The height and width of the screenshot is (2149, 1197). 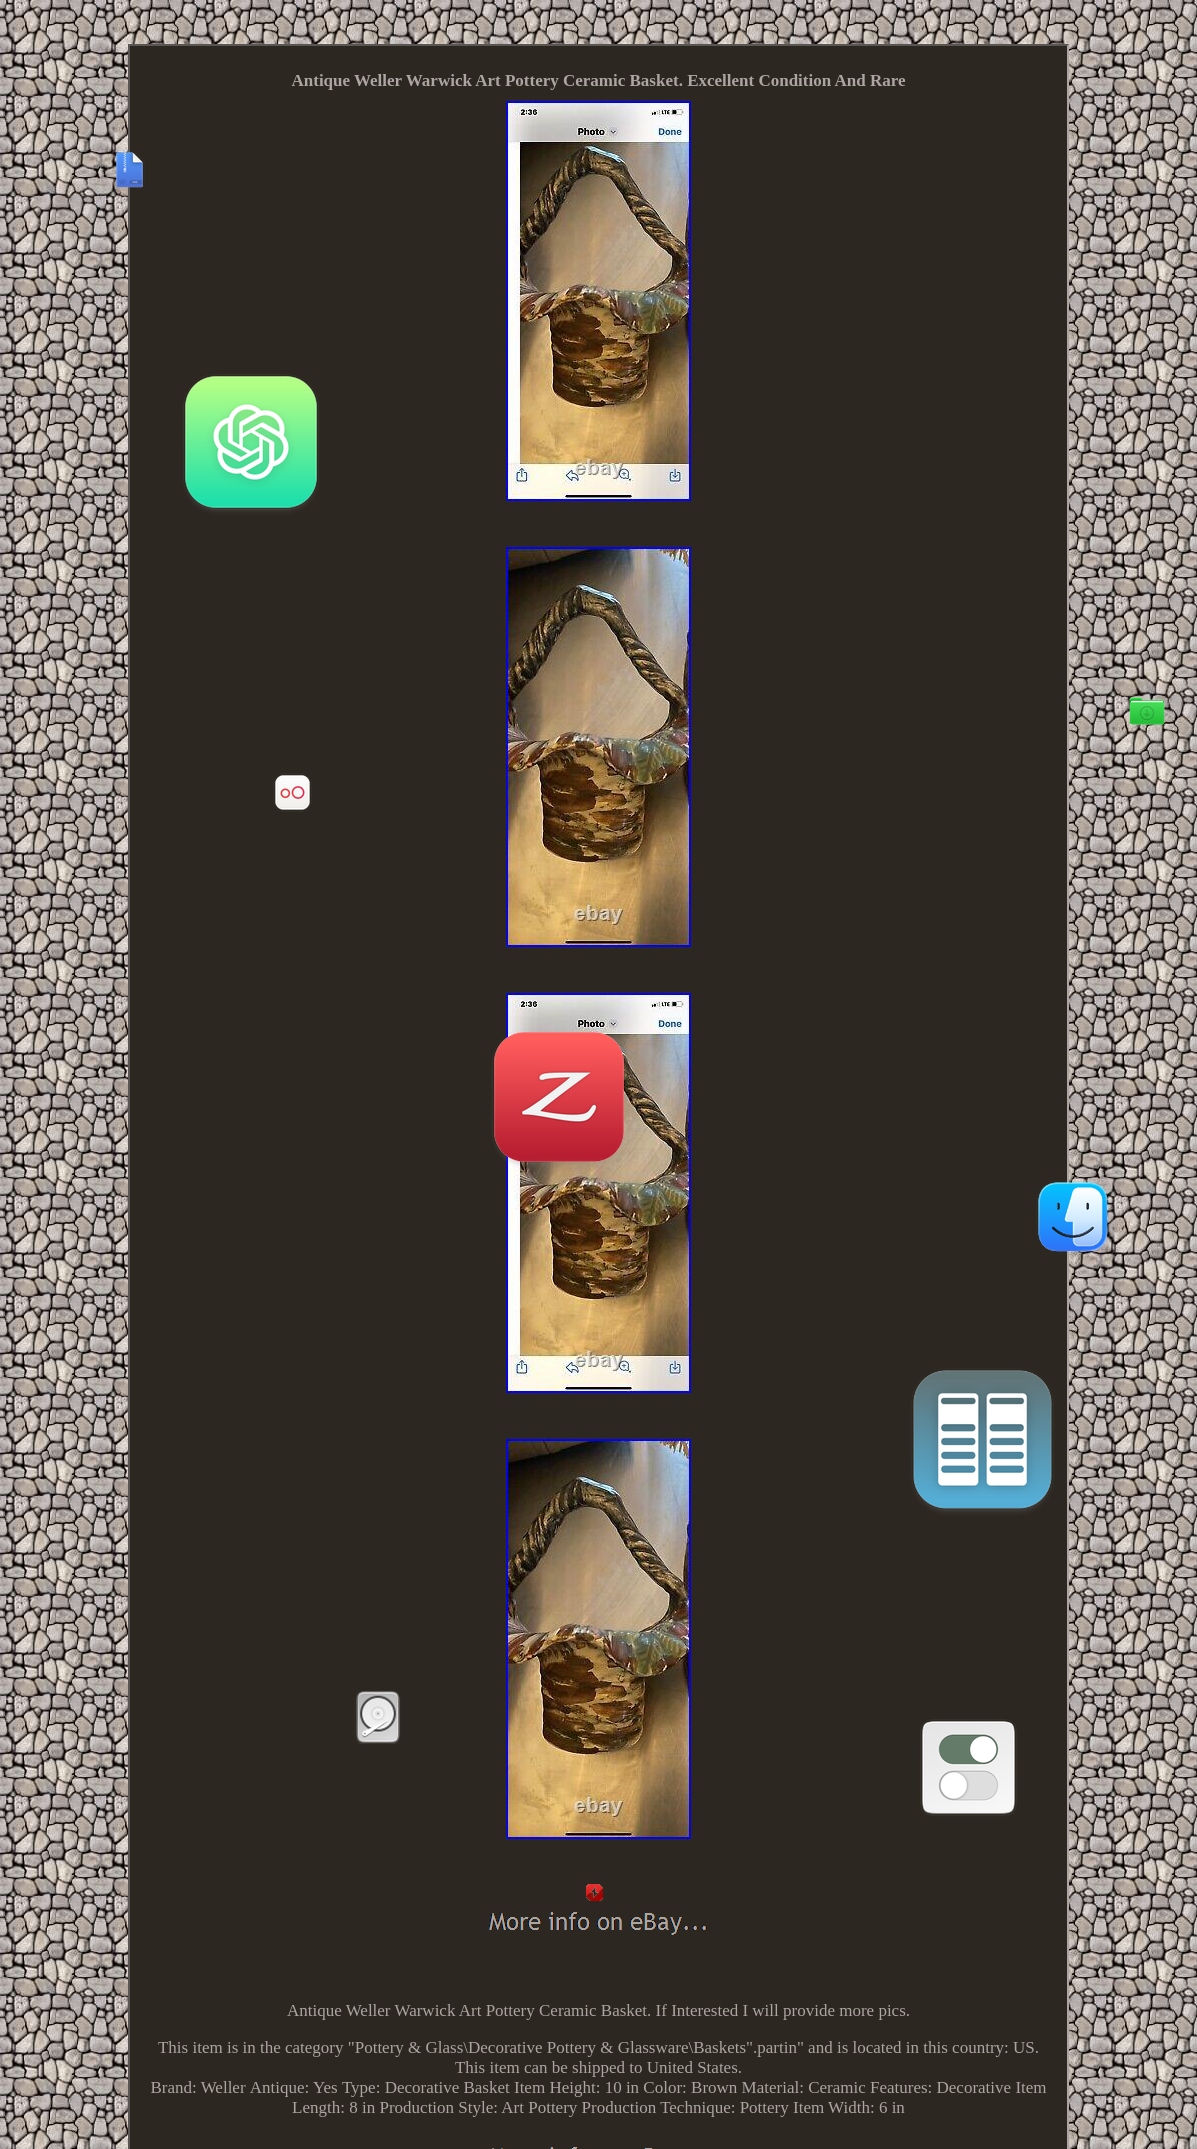 I want to click on open disk utility application, so click(x=378, y=1717).